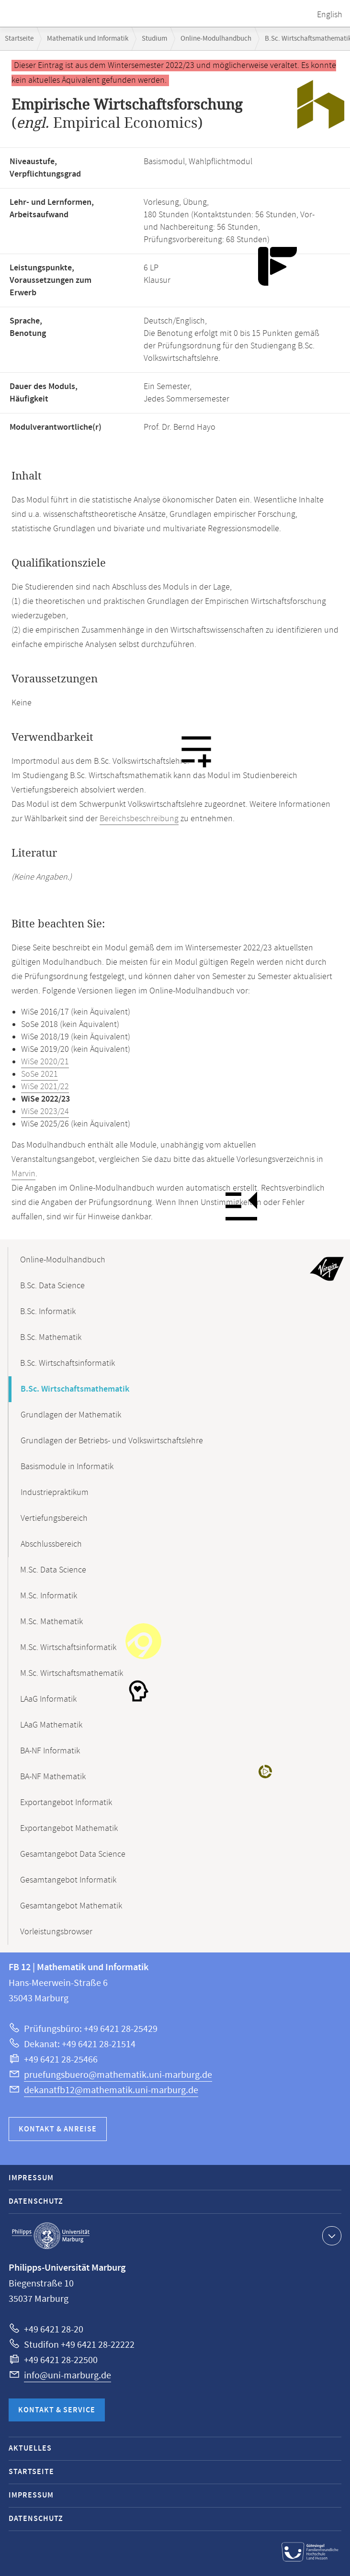 This screenshot has height=2576, width=350. What do you see at coordinates (321, 104) in the screenshot?
I see `open the Hearth app` at bounding box center [321, 104].